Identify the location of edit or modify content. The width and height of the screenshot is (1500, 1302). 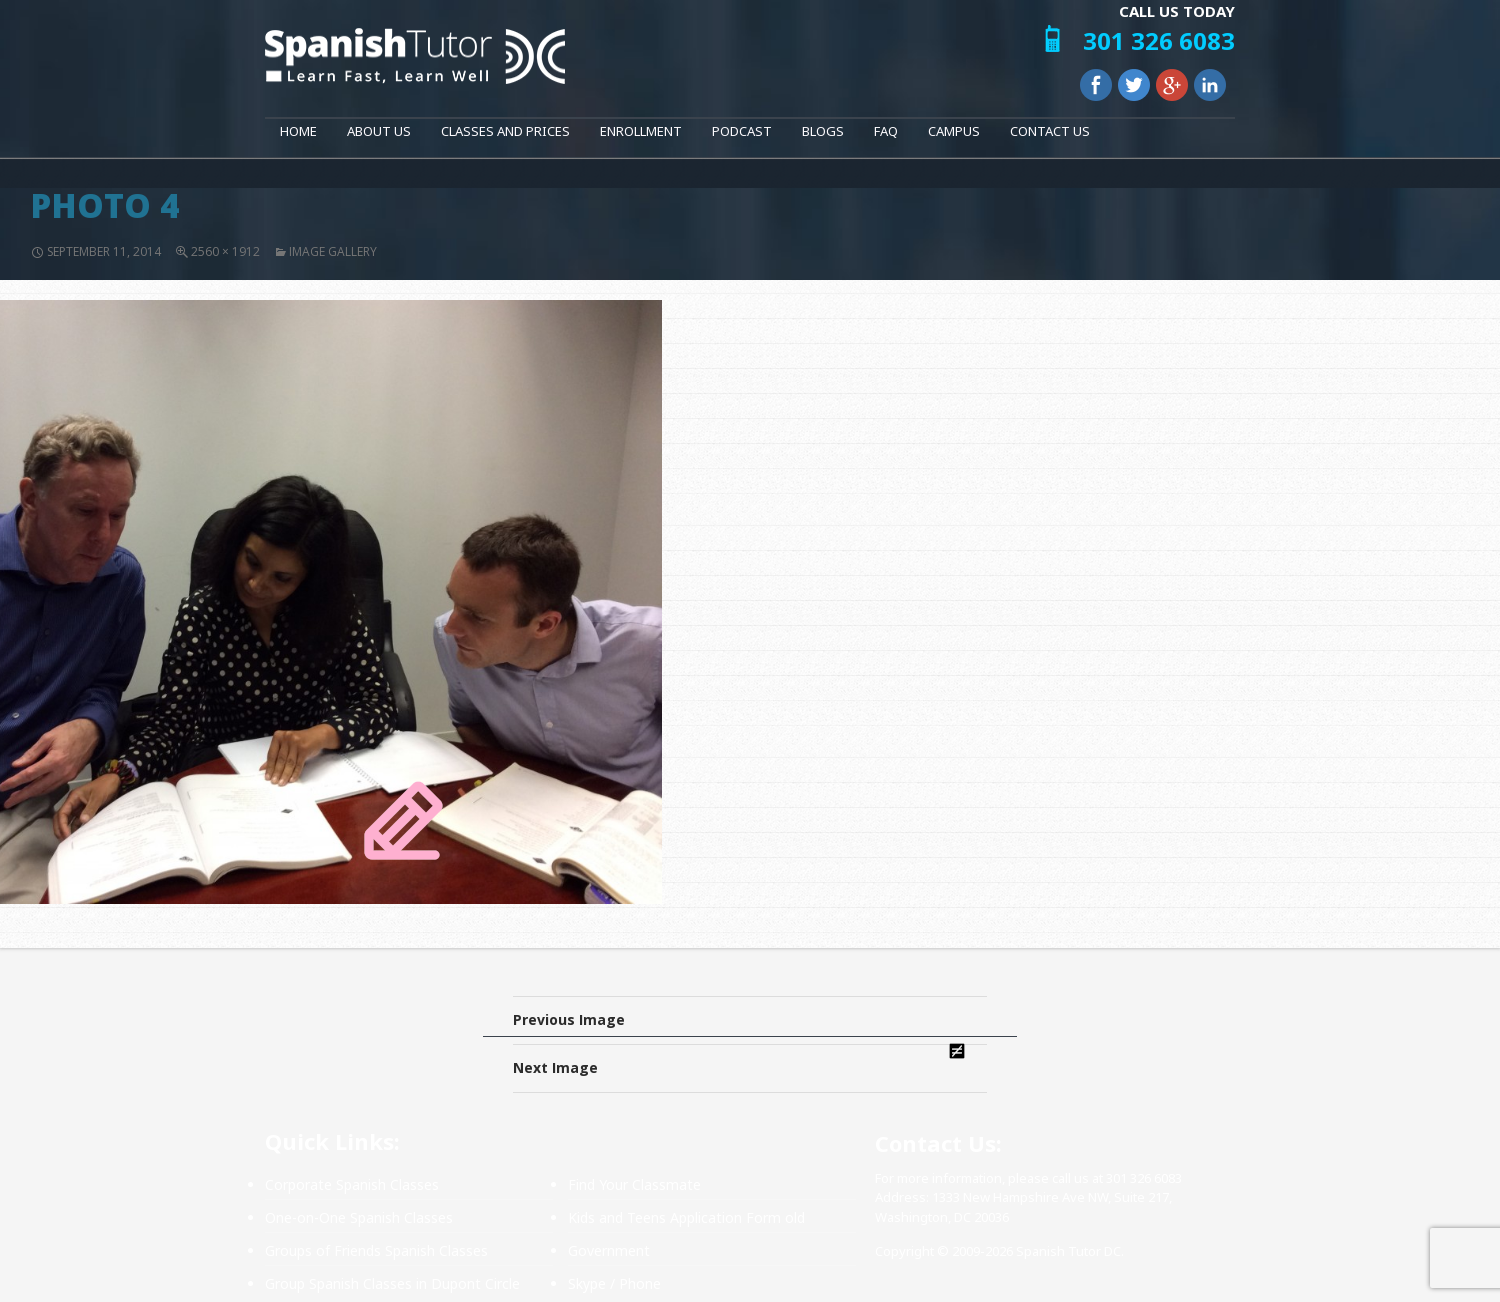
(402, 822).